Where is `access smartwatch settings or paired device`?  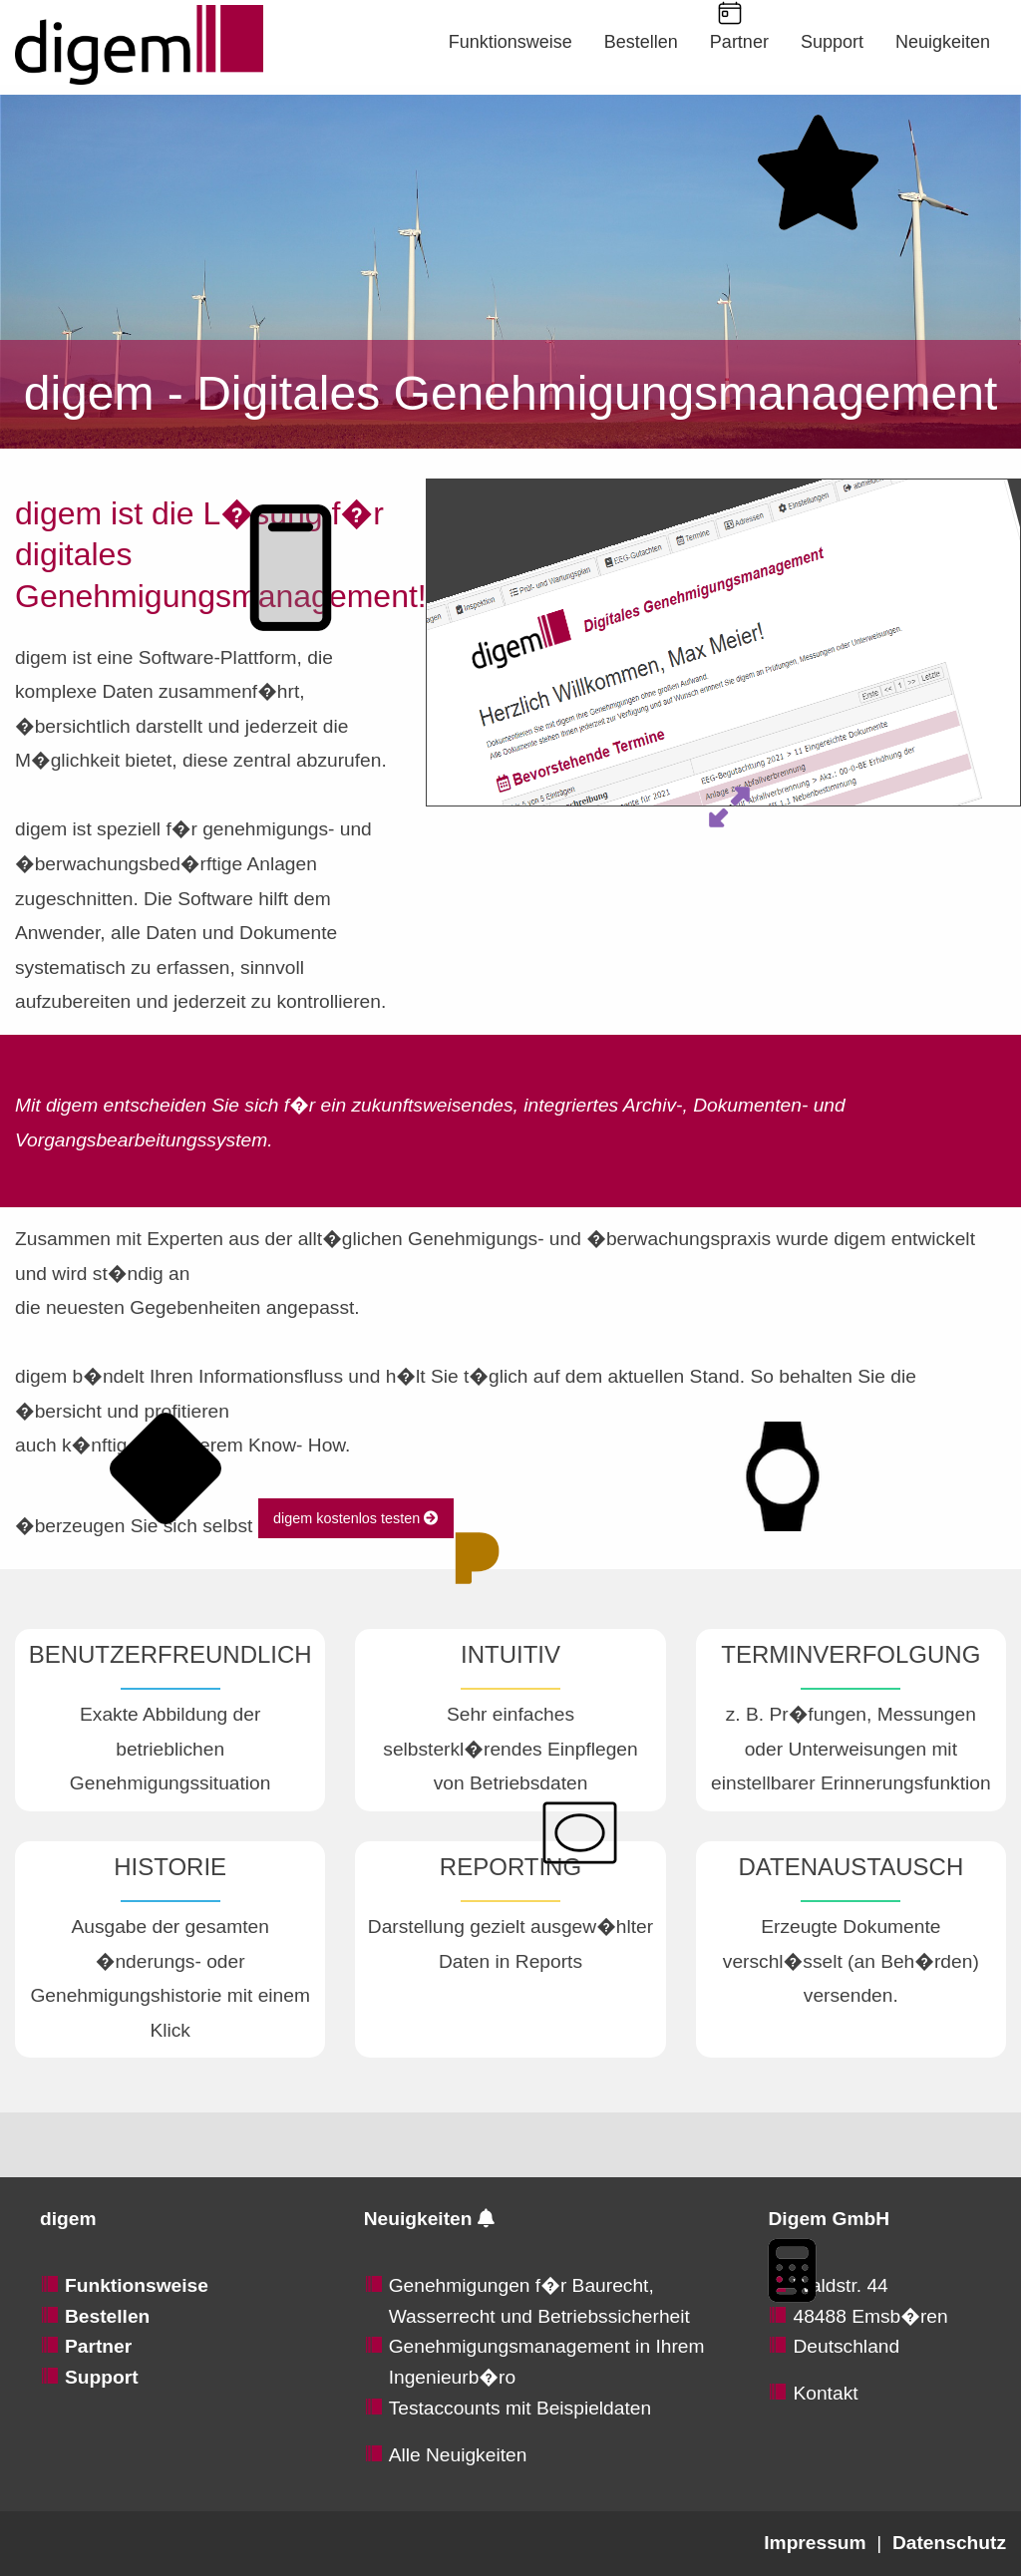 access smartwatch settings or paired device is located at coordinates (783, 1476).